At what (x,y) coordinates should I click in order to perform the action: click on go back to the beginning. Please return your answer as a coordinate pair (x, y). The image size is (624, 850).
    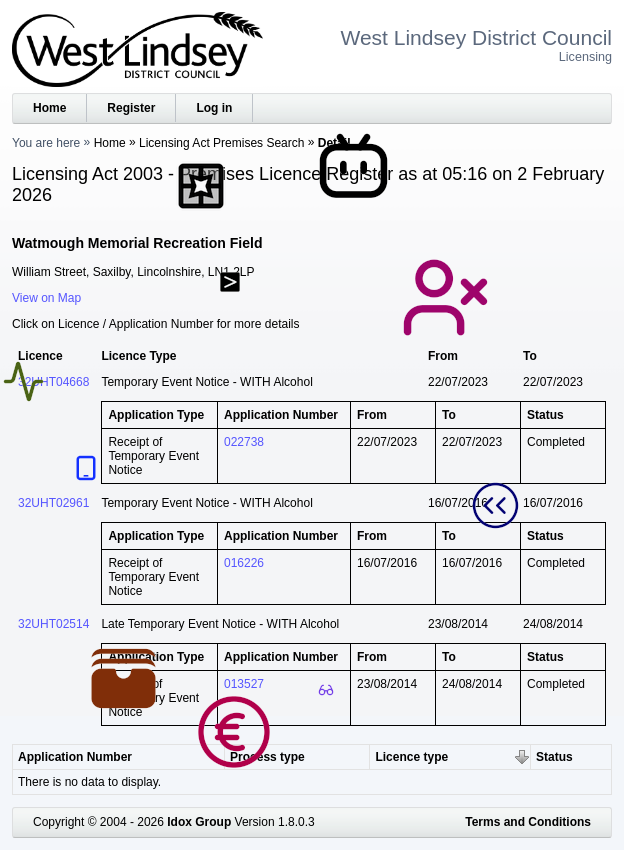
    Looking at the image, I should click on (495, 505).